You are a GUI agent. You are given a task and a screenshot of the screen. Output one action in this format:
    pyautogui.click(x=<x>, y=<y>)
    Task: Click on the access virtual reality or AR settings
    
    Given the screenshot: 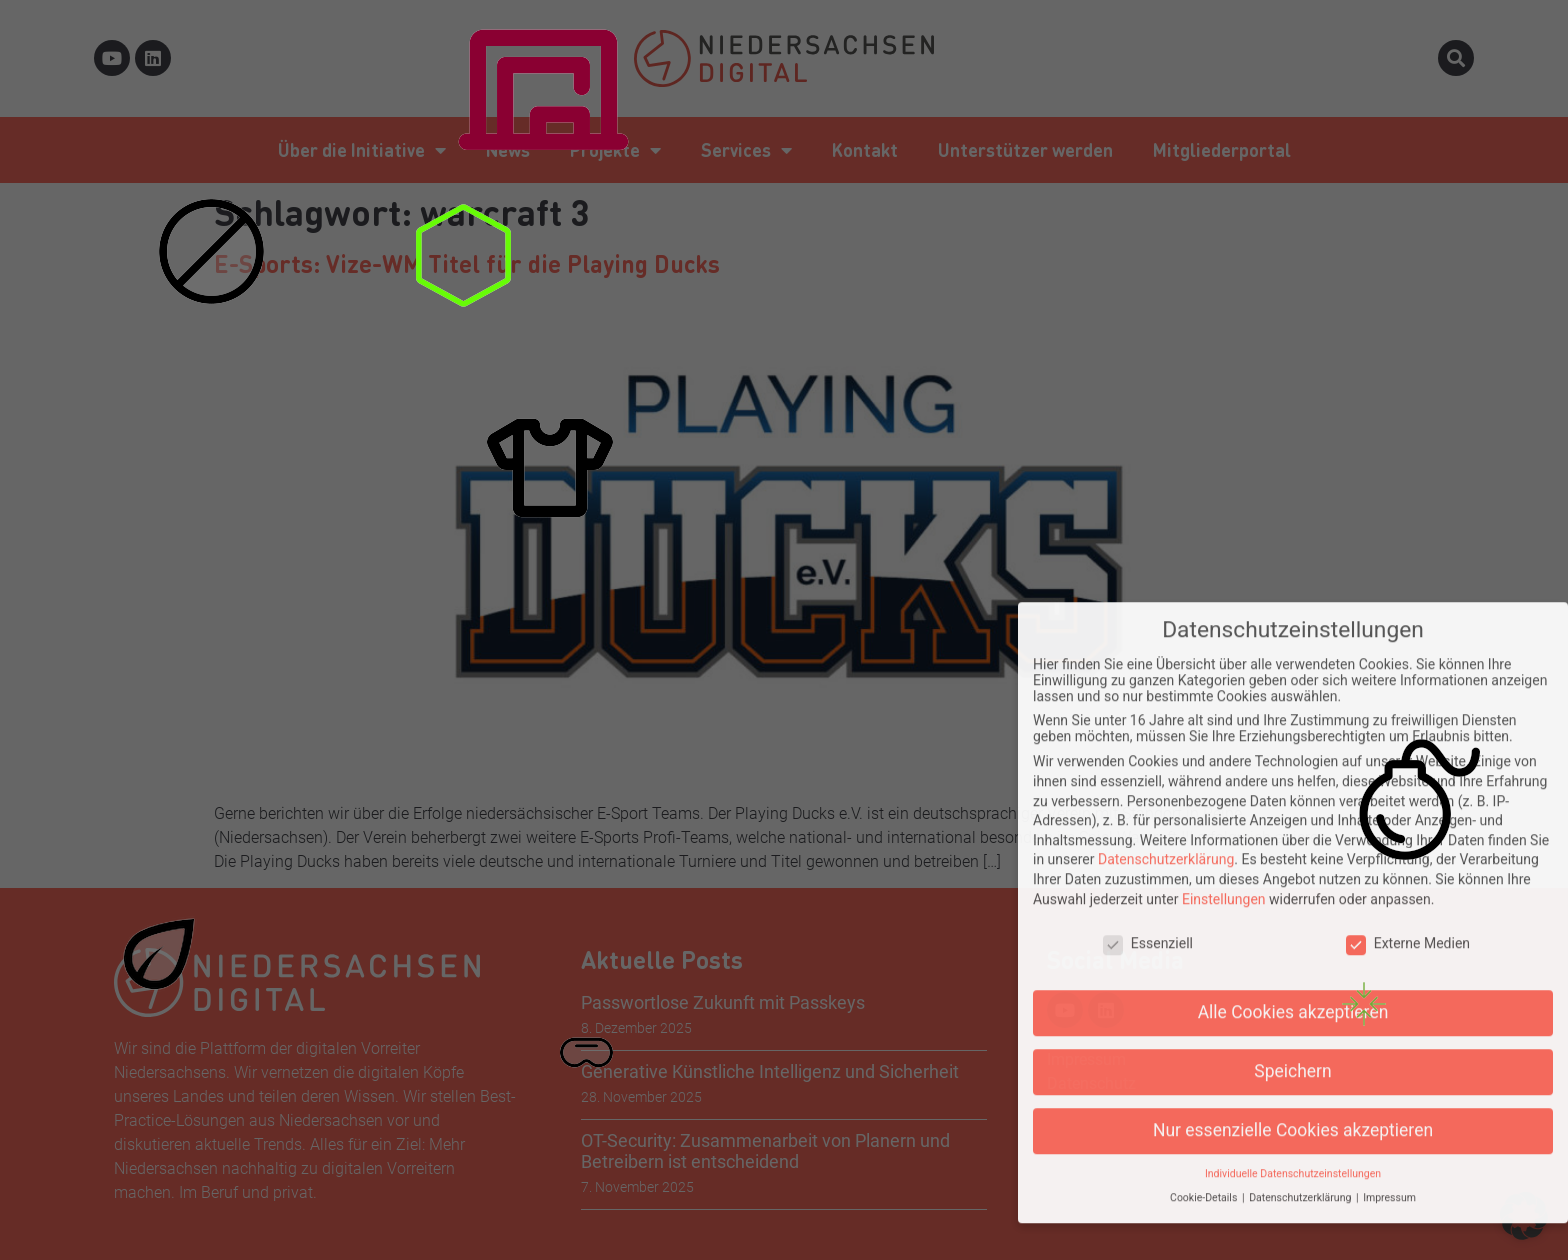 What is the action you would take?
    pyautogui.click(x=586, y=1052)
    